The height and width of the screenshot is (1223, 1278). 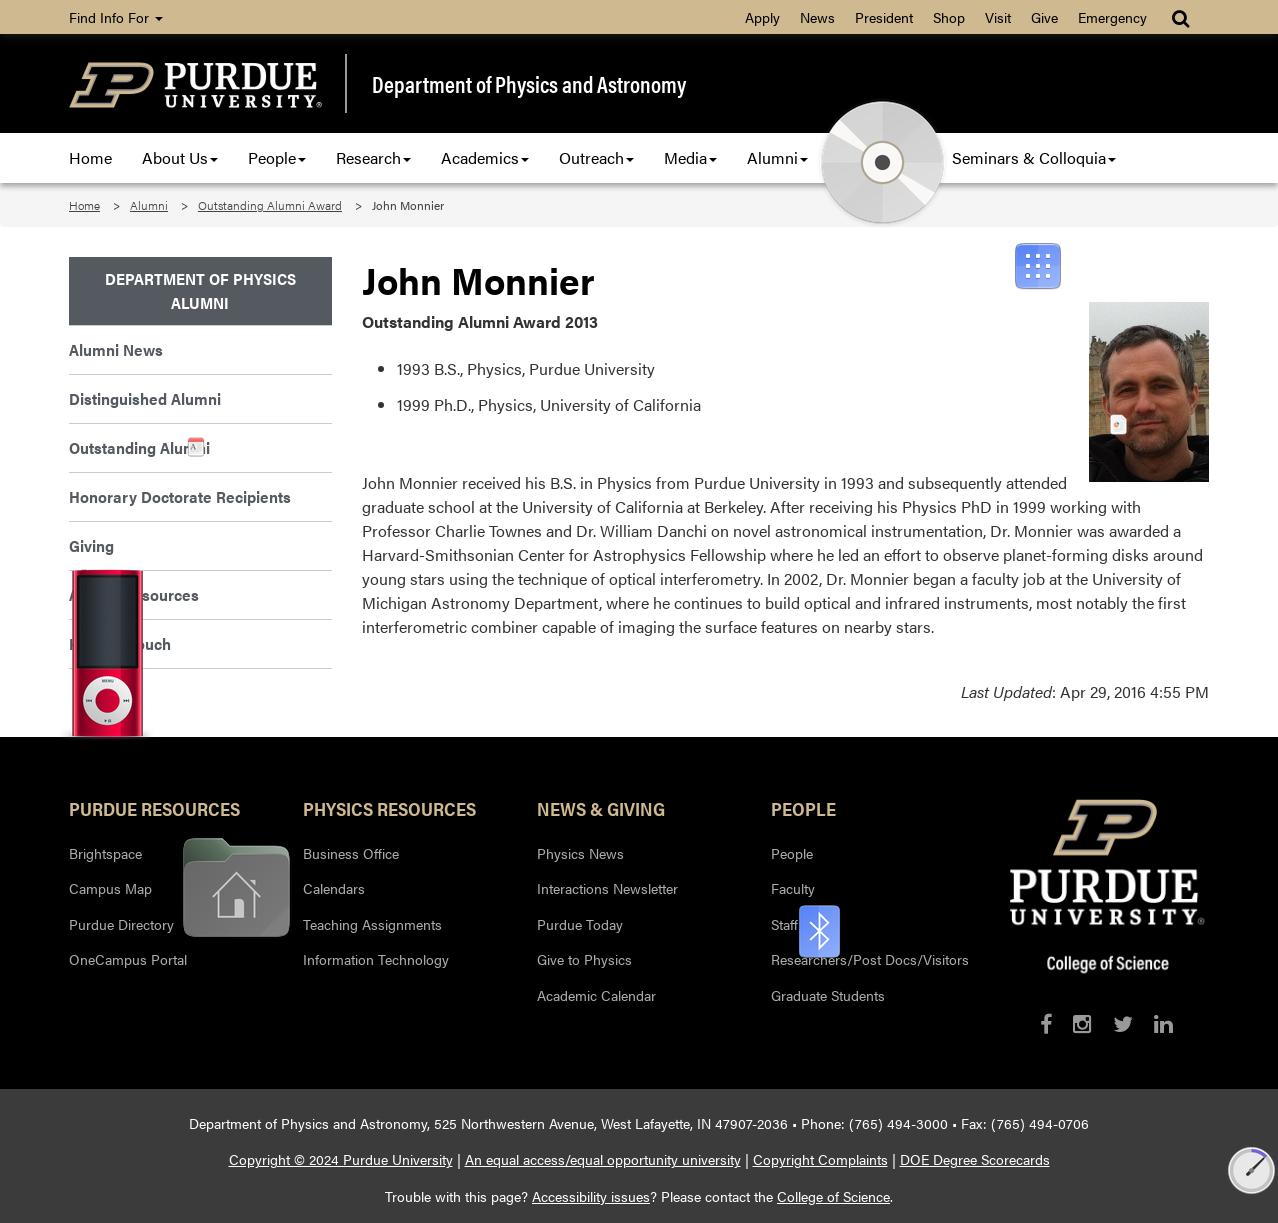 What do you see at coordinates (819, 931) in the screenshot?
I see `open bluetooth settings` at bounding box center [819, 931].